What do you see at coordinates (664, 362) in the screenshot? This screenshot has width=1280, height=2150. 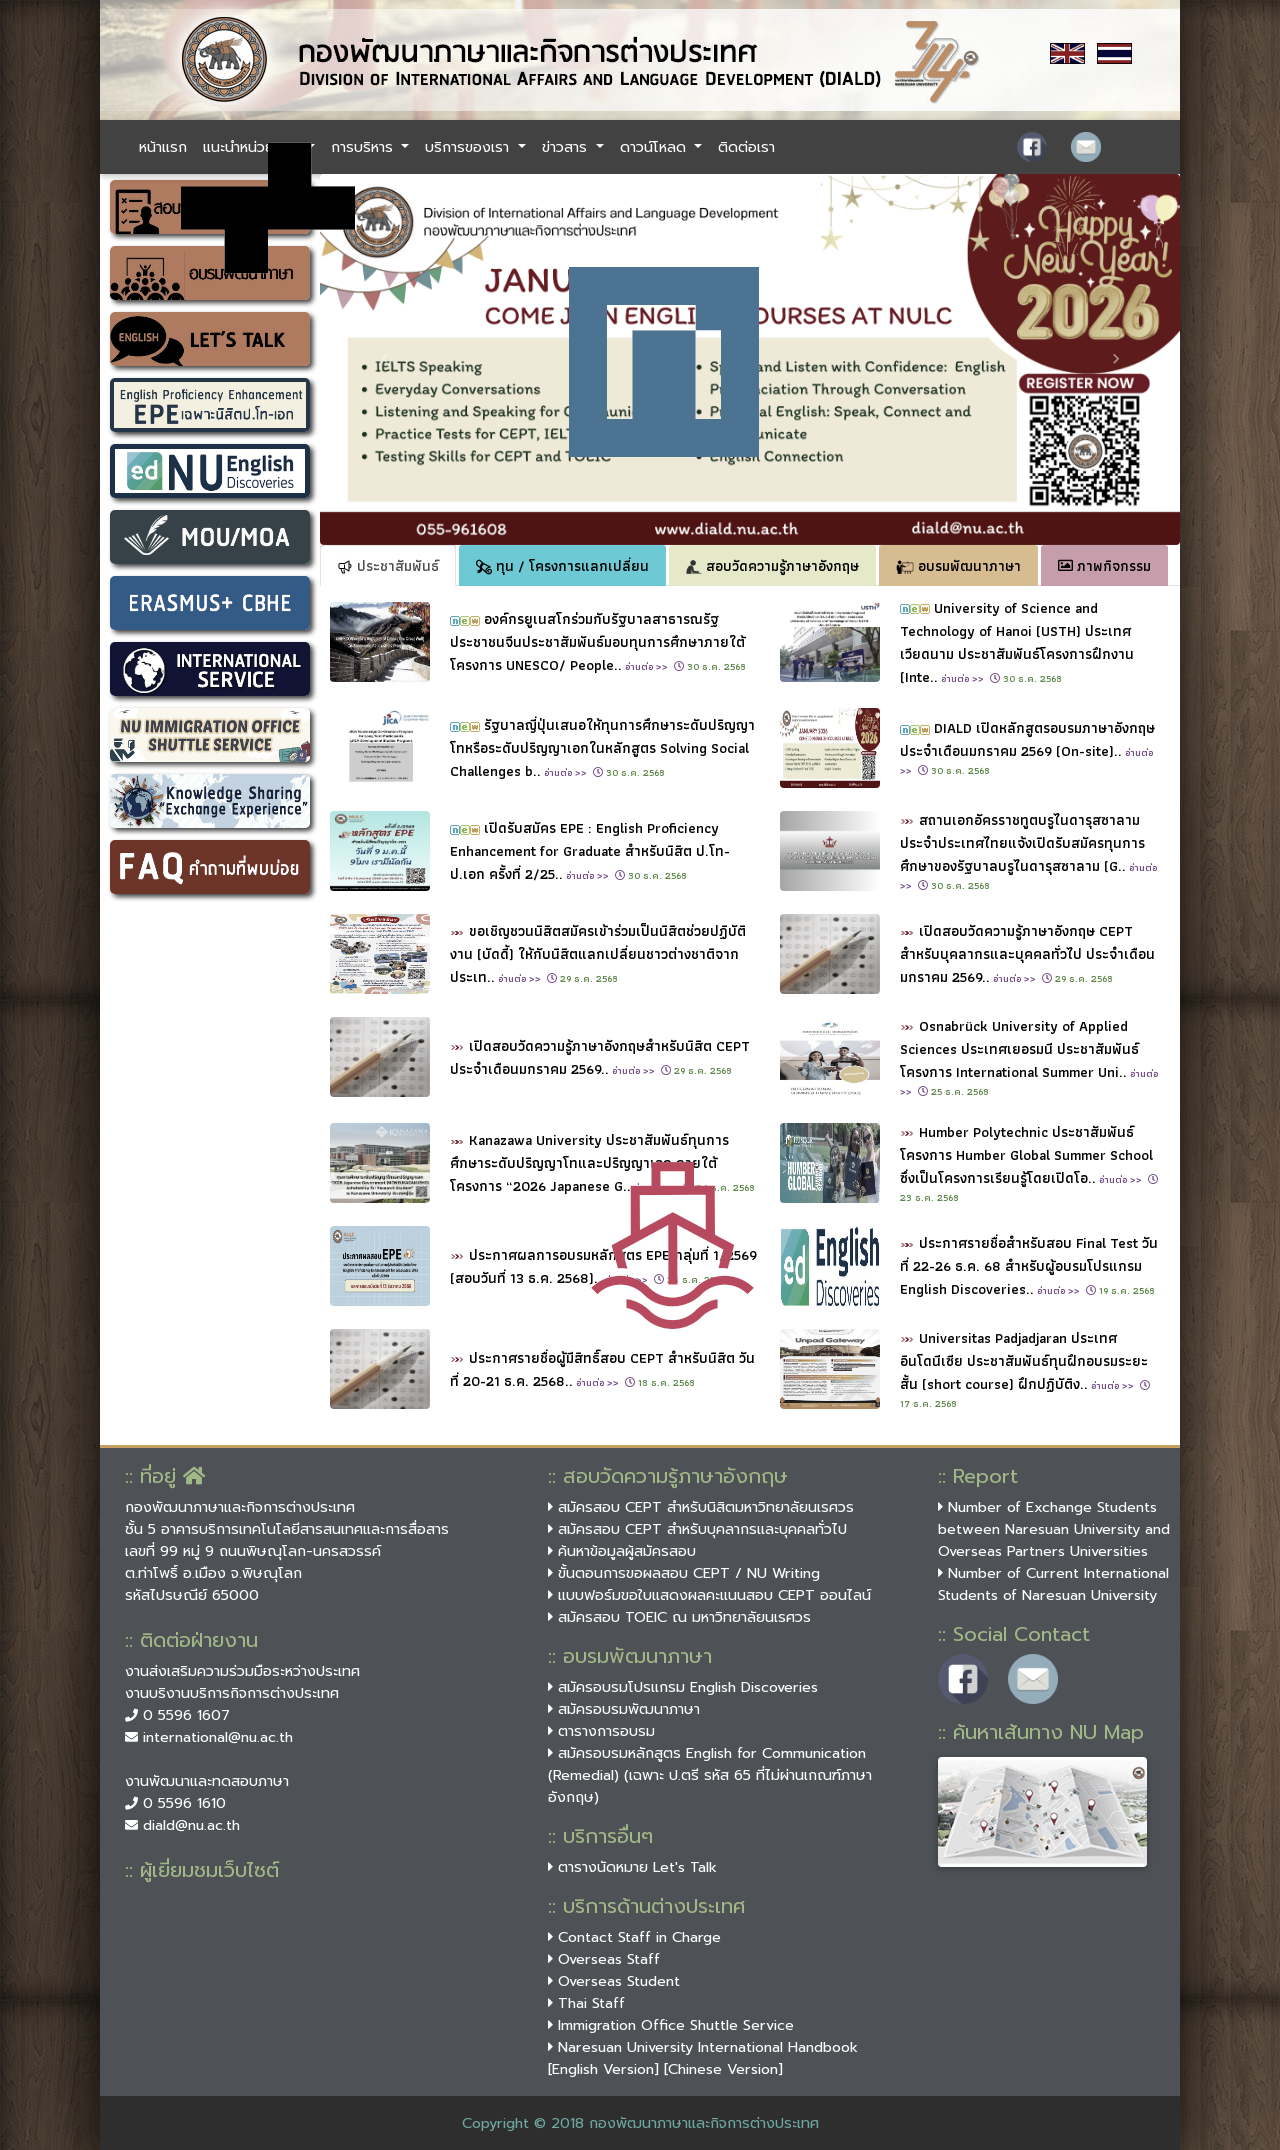 I see `visit NameMC website` at bounding box center [664, 362].